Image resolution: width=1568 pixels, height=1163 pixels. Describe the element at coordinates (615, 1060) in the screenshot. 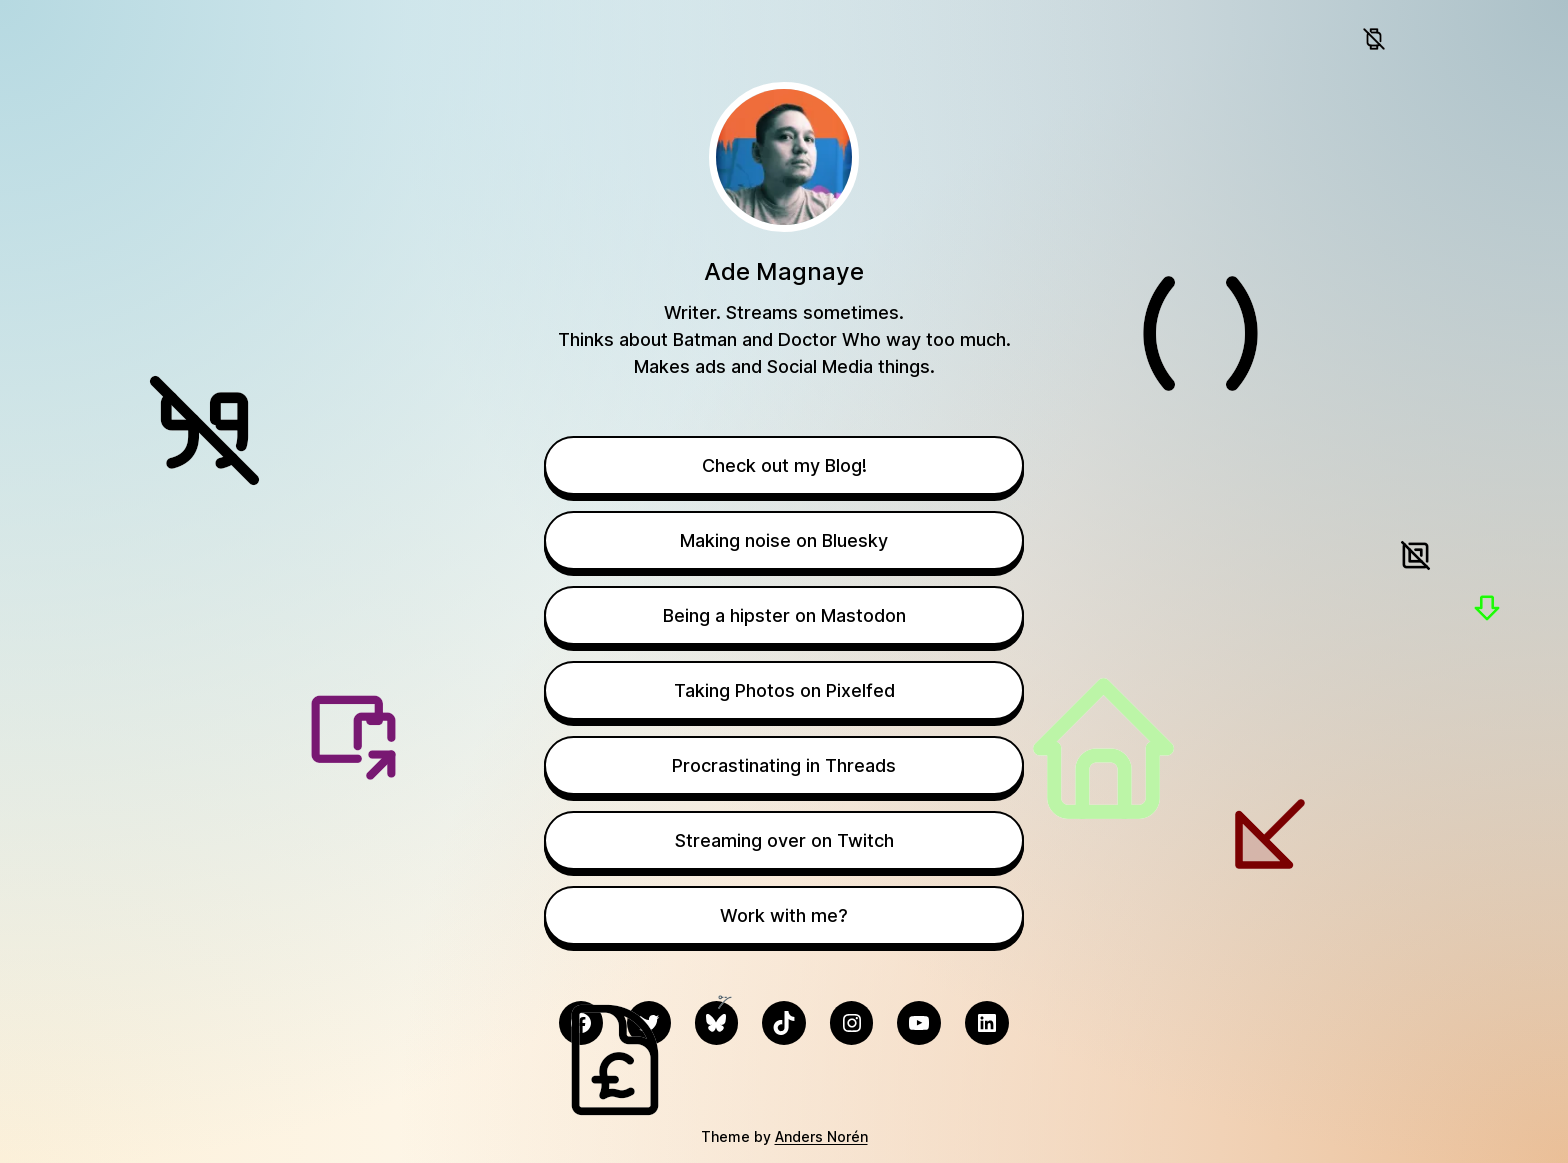

I see `view financial document in pounds` at that location.